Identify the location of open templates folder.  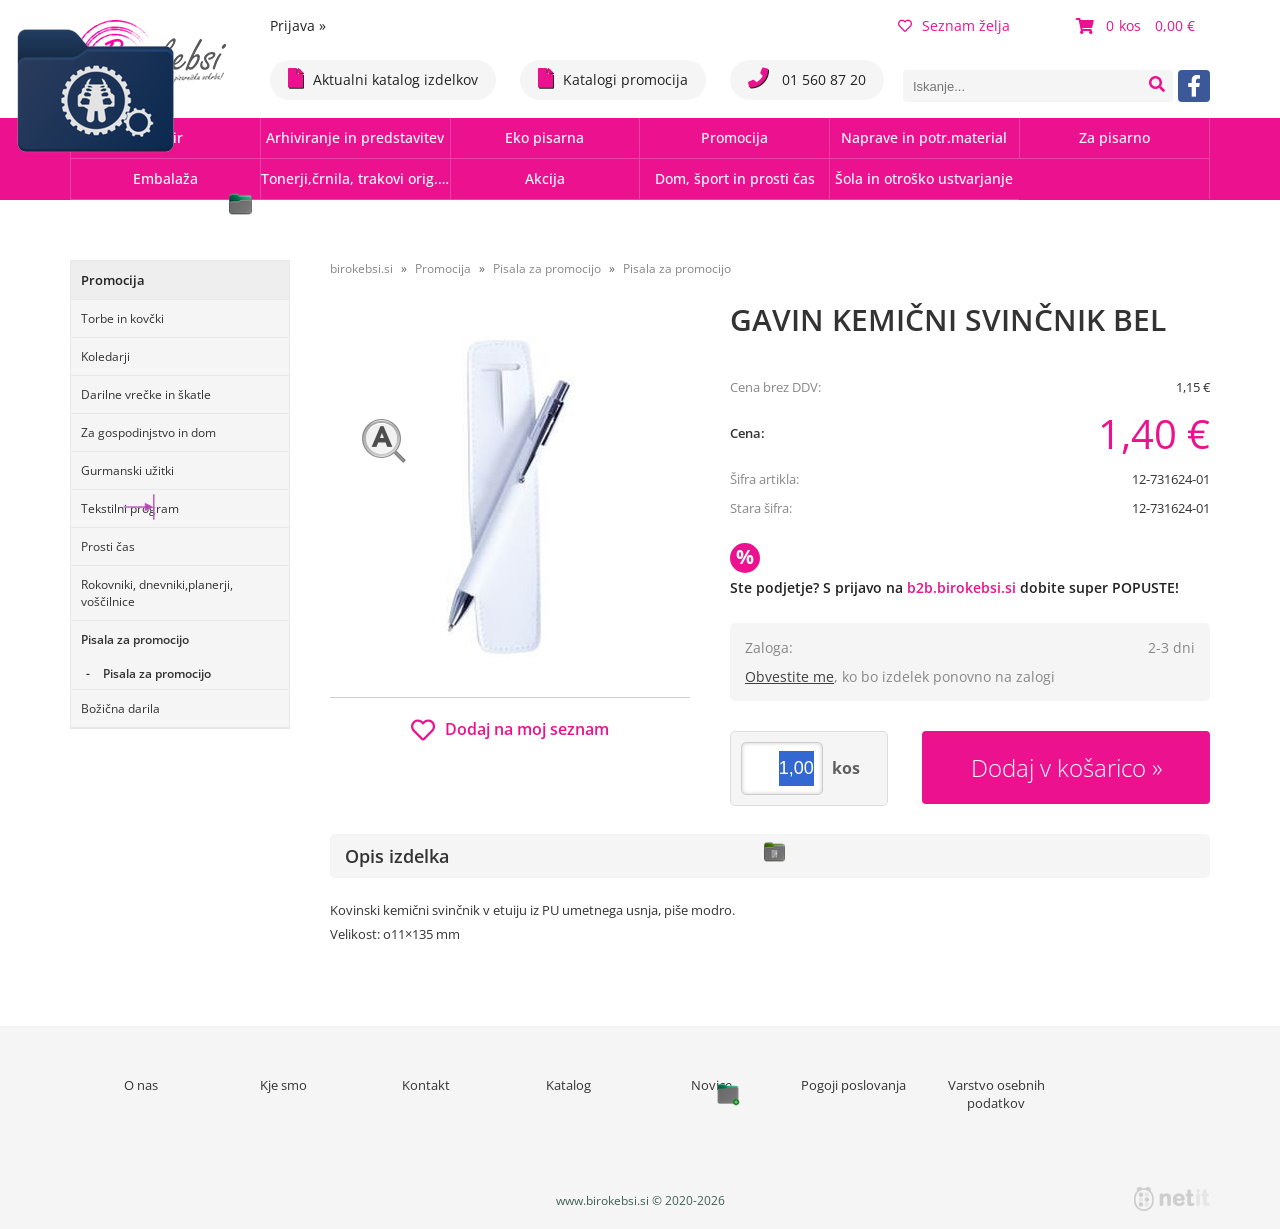
(774, 851).